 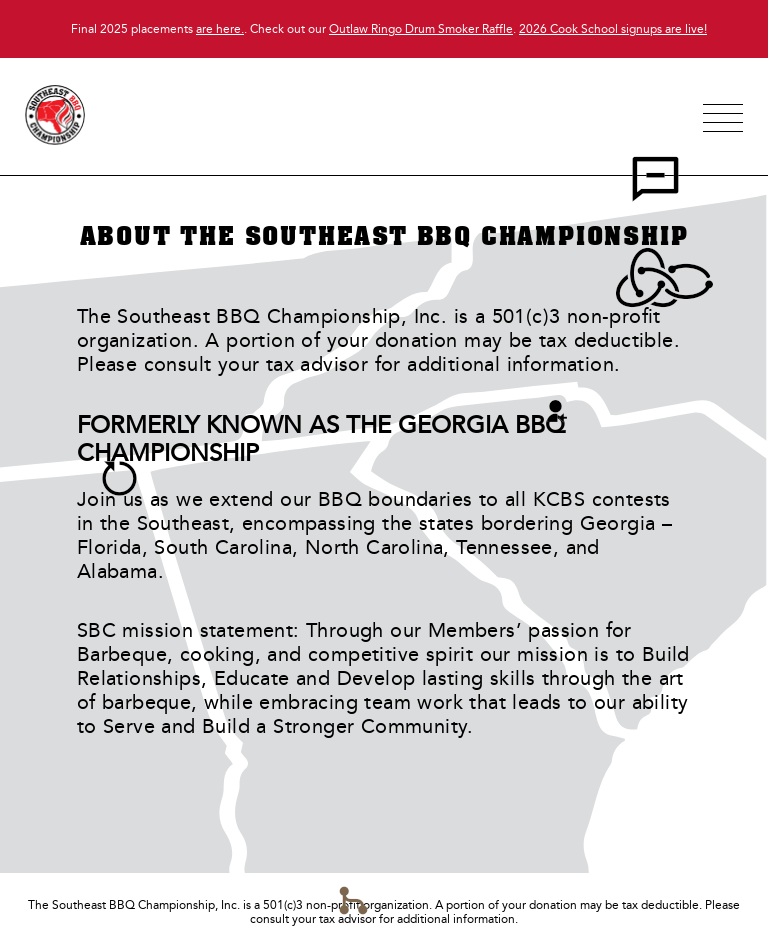 I want to click on merge branches in a git repository, so click(x=353, y=900).